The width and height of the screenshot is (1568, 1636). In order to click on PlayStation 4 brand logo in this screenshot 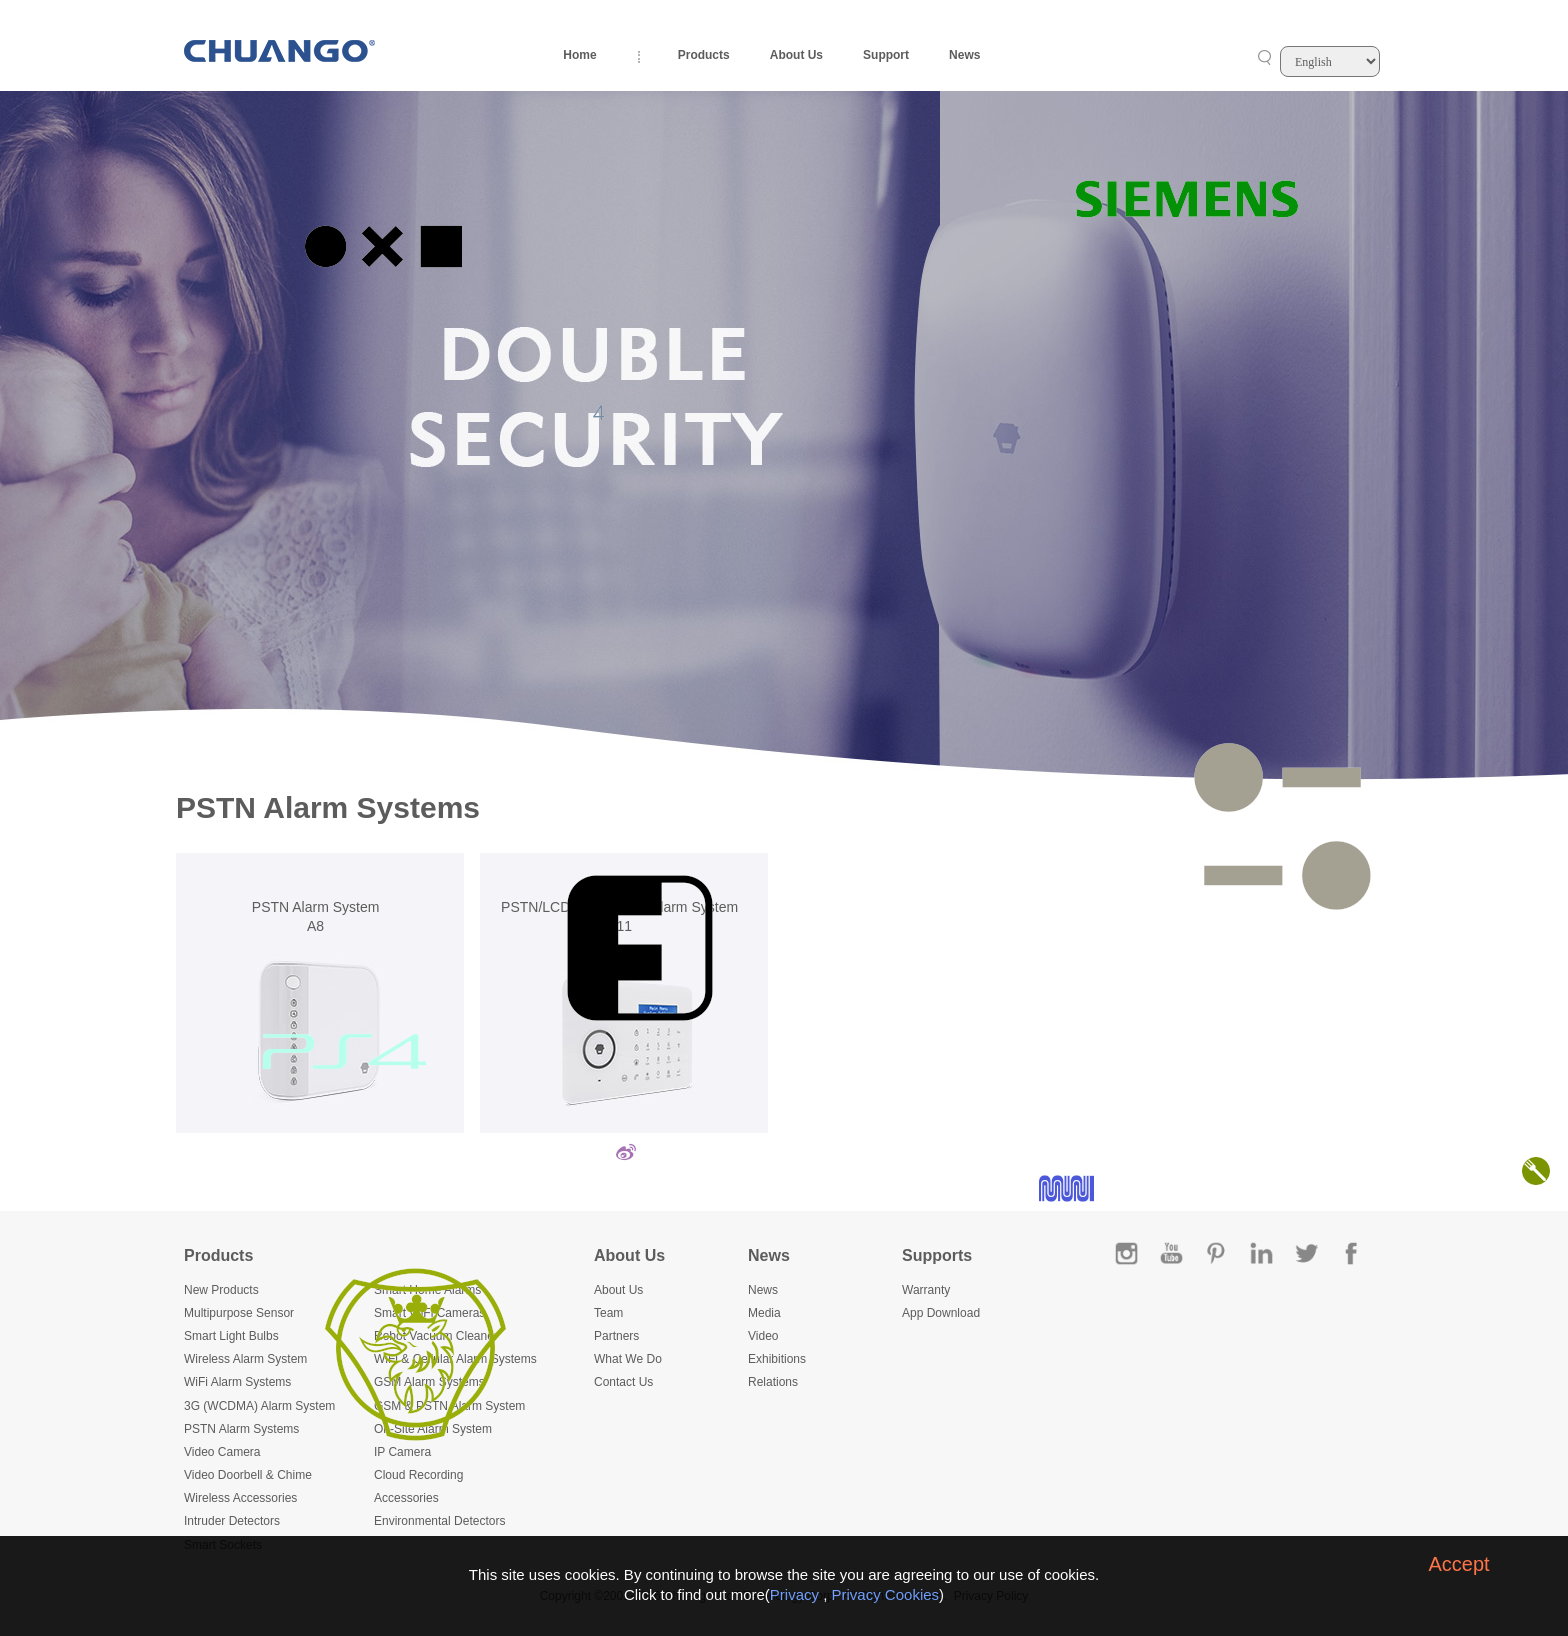, I will do `click(344, 1051)`.